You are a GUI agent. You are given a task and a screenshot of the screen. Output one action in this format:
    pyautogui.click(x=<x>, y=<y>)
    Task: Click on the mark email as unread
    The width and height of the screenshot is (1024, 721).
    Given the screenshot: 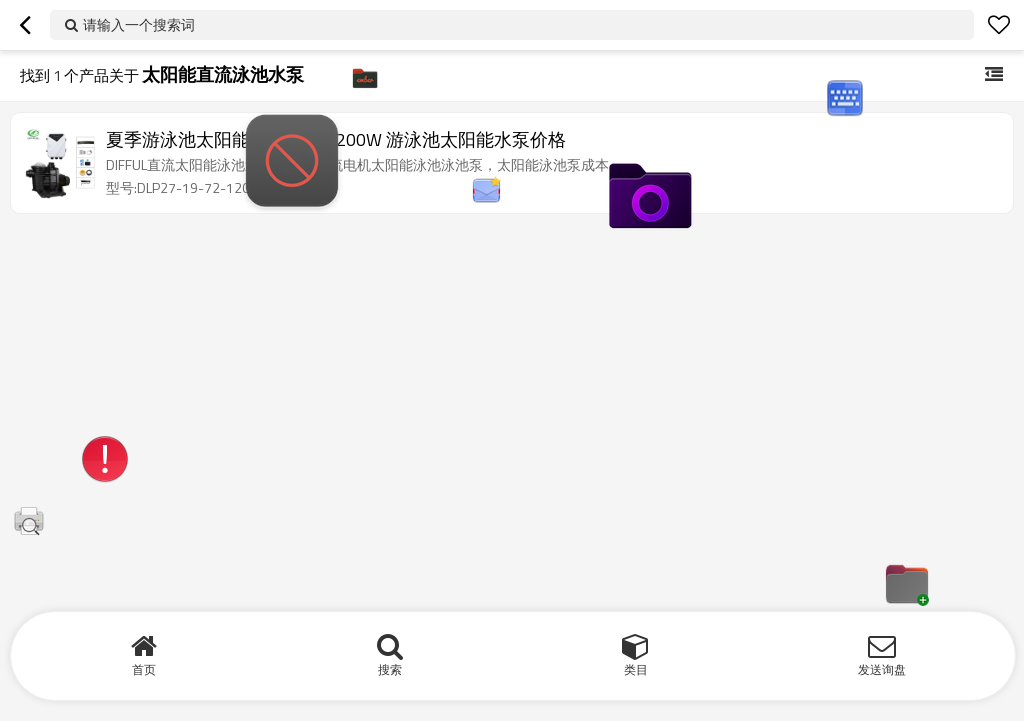 What is the action you would take?
    pyautogui.click(x=486, y=190)
    